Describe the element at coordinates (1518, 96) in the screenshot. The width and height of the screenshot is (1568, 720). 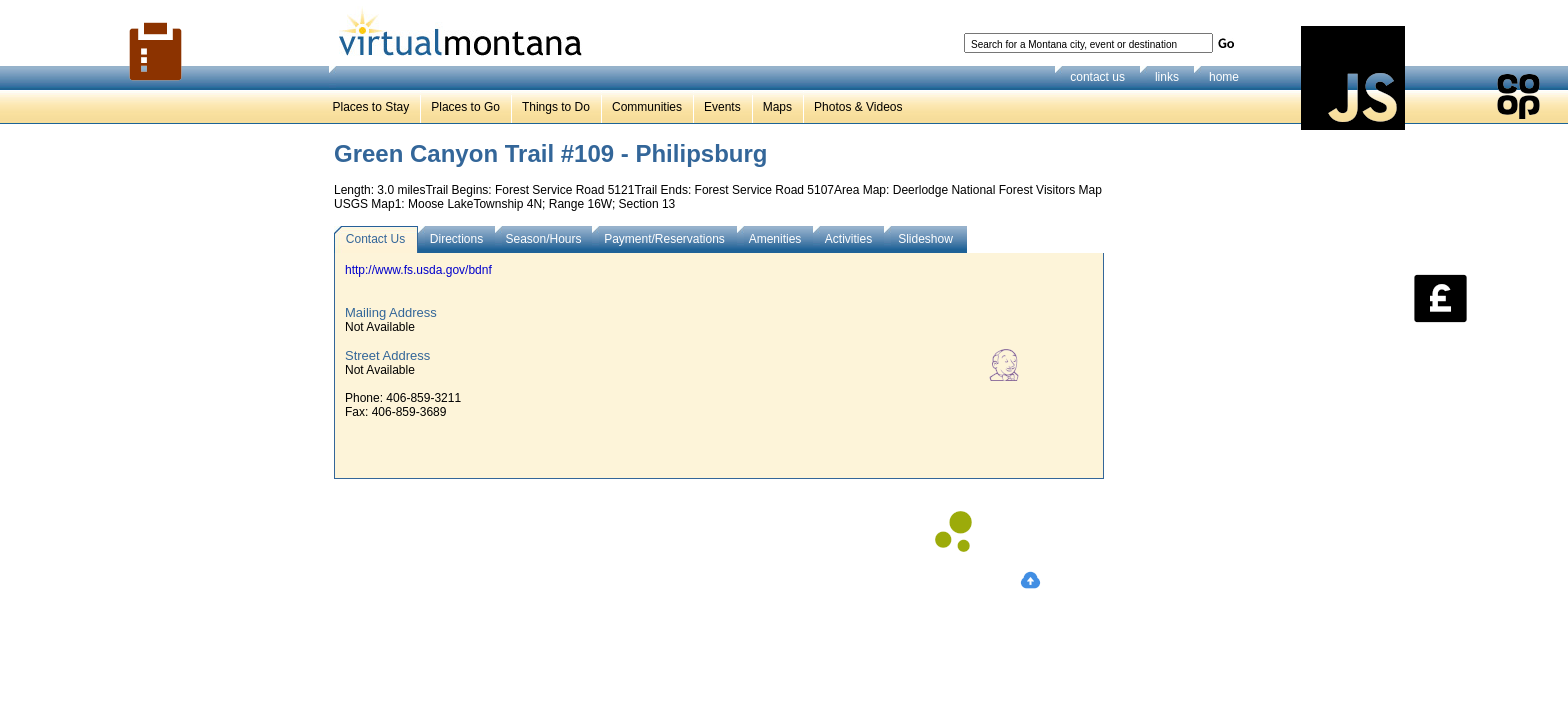
I see `co-op brand logo` at that location.